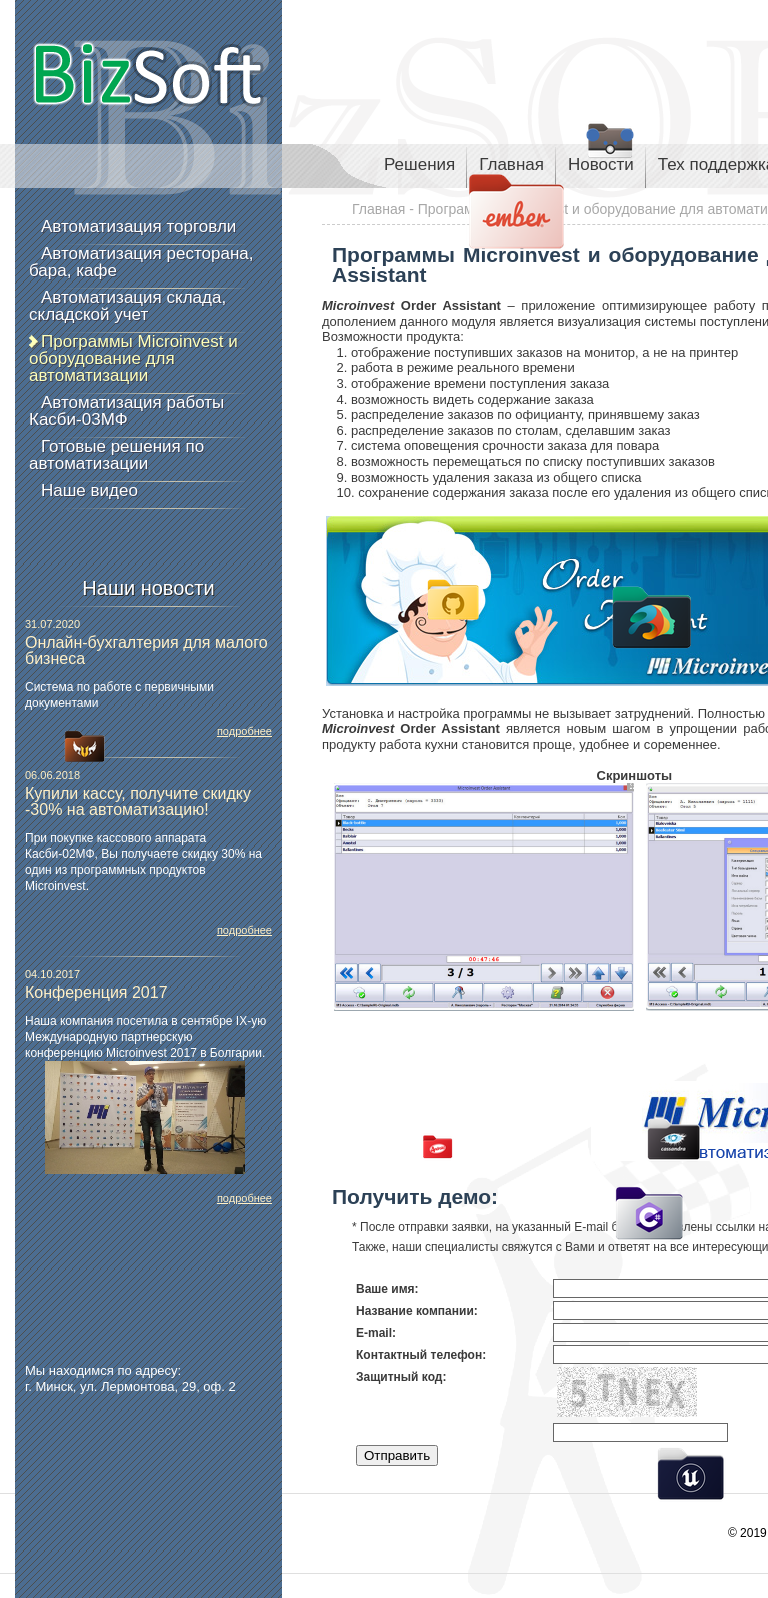 The width and height of the screenshot is (768, 1598). What do you see at coordinates (437, 1147) in the screenshot?
I see `open android files folder` at bounding box center [437, 1147].